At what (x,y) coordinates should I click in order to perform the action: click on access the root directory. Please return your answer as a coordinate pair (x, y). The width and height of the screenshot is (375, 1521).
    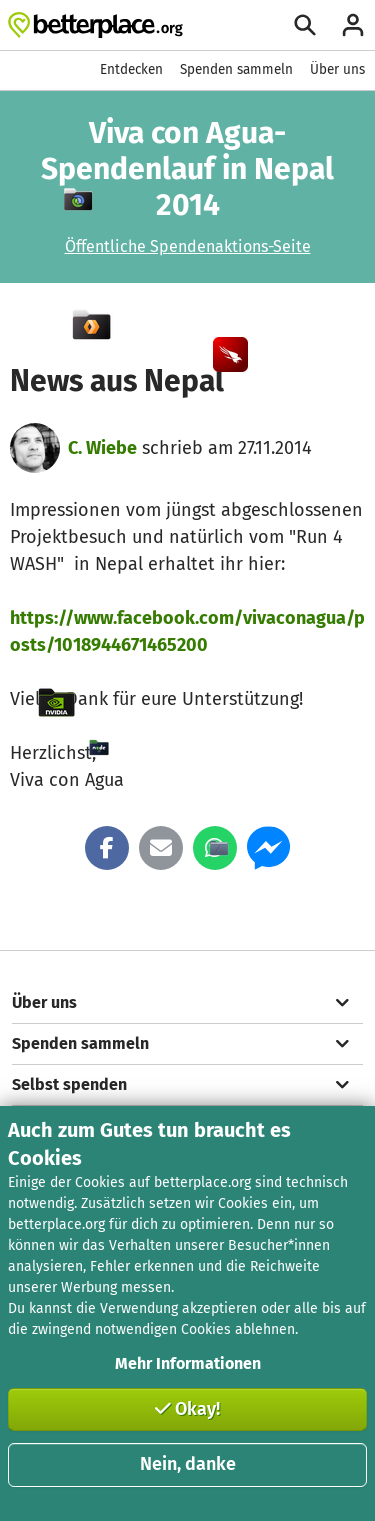
    Looking at the image, I should click on (219, 848).